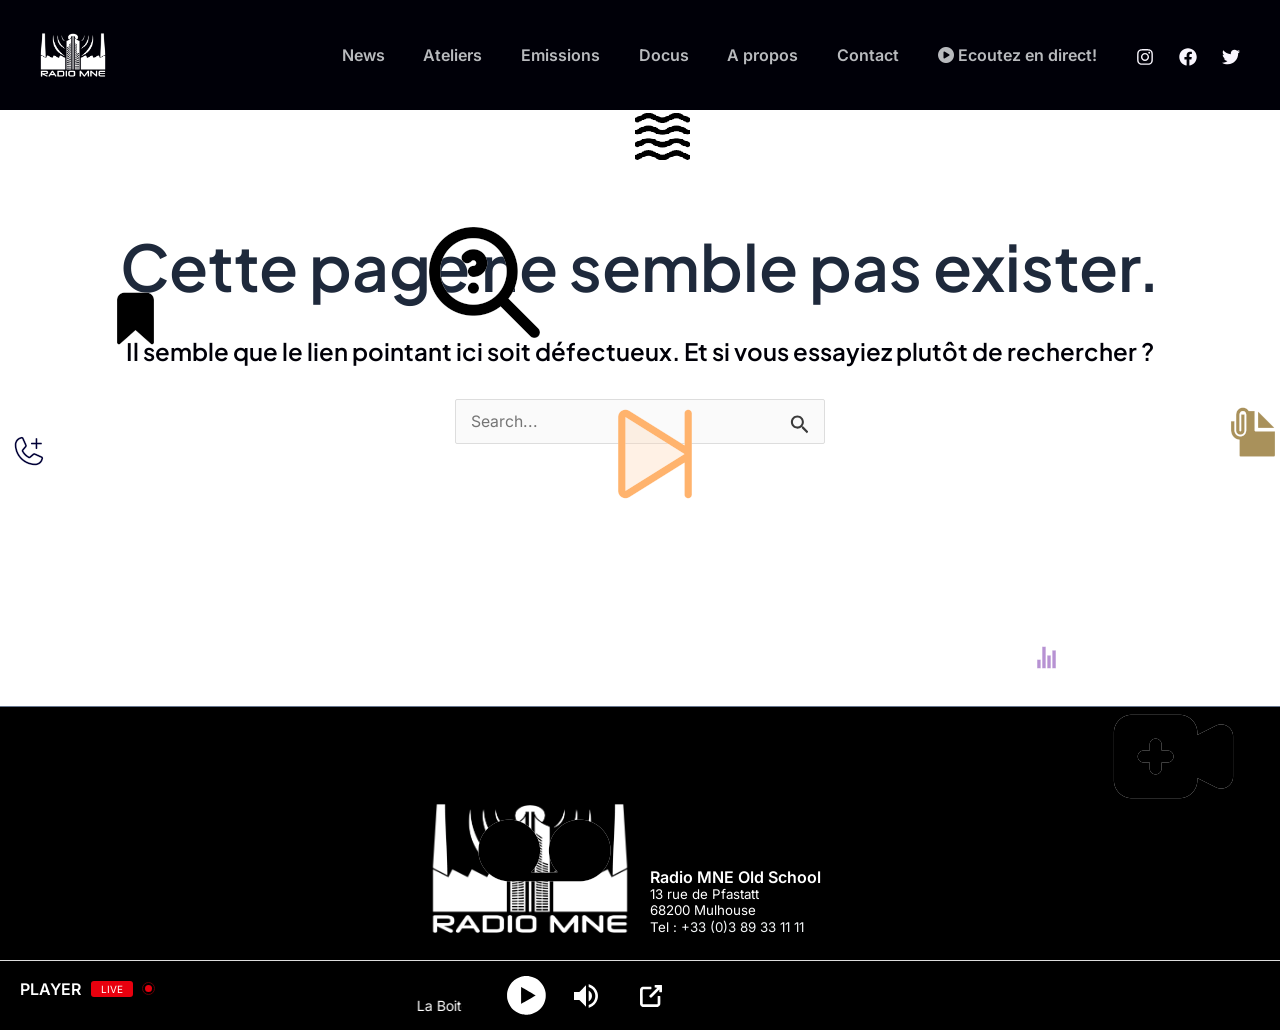  What do you see at coordinates (655, 454) in the screenshot?
I see `skip to the next track` at bounding box center [655, 454].